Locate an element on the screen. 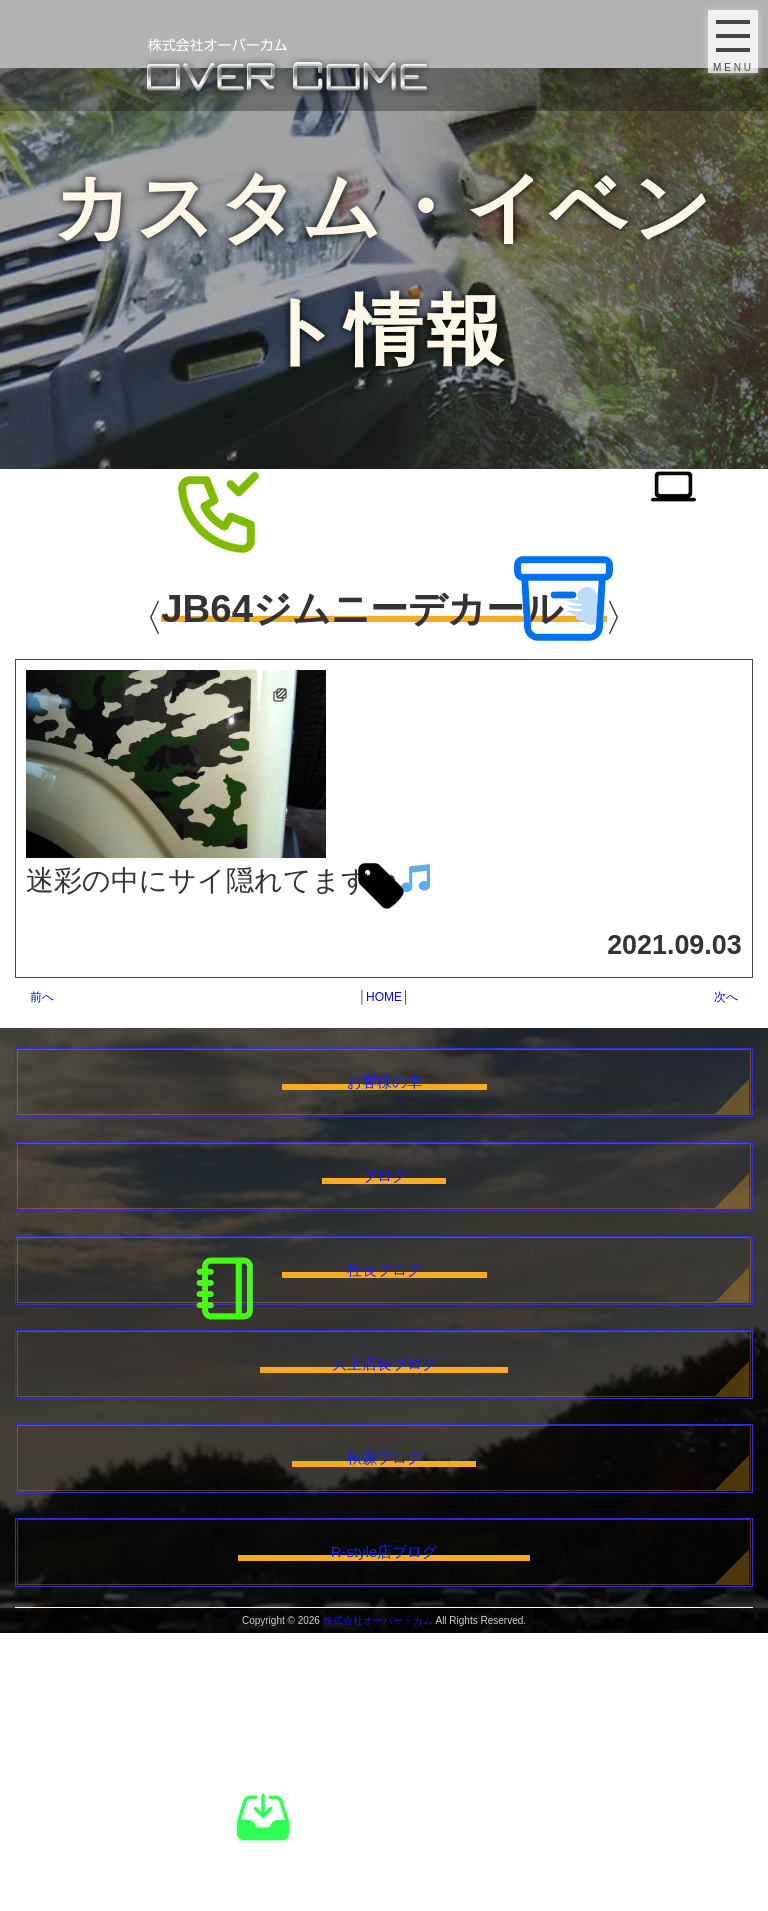 The width and height of the screenshot is (768, 1911). call completed successfully is located at coordinates (218, 512).